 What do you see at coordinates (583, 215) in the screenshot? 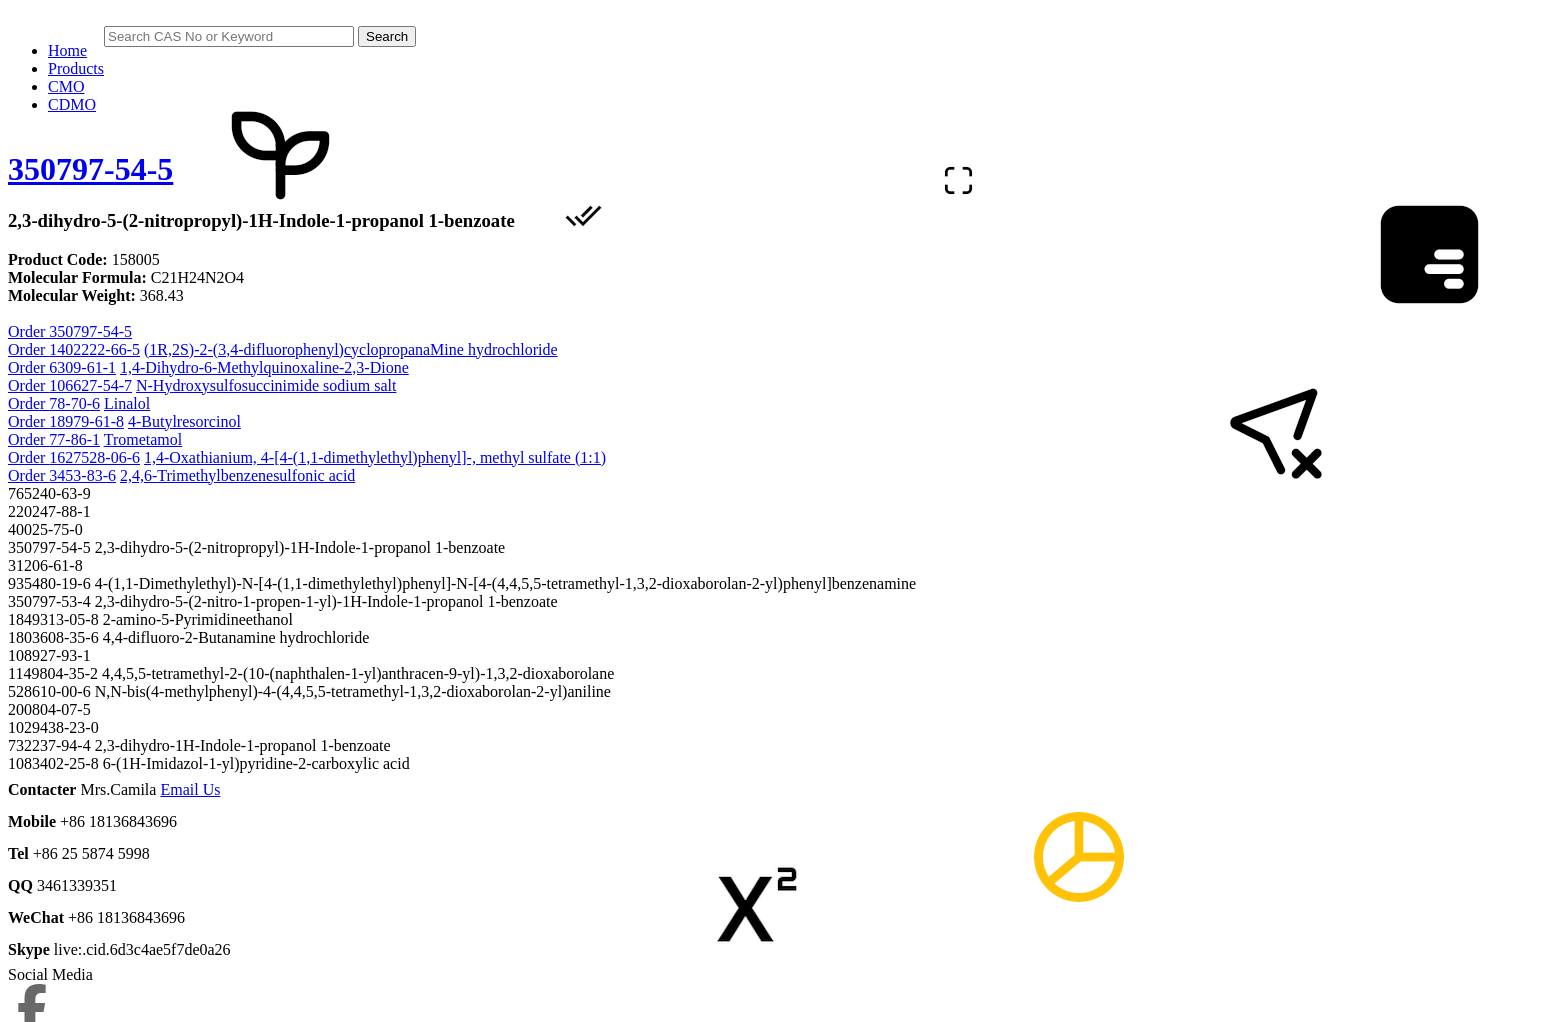
I see `all items marked as complete` at bounding box center [583, 215].